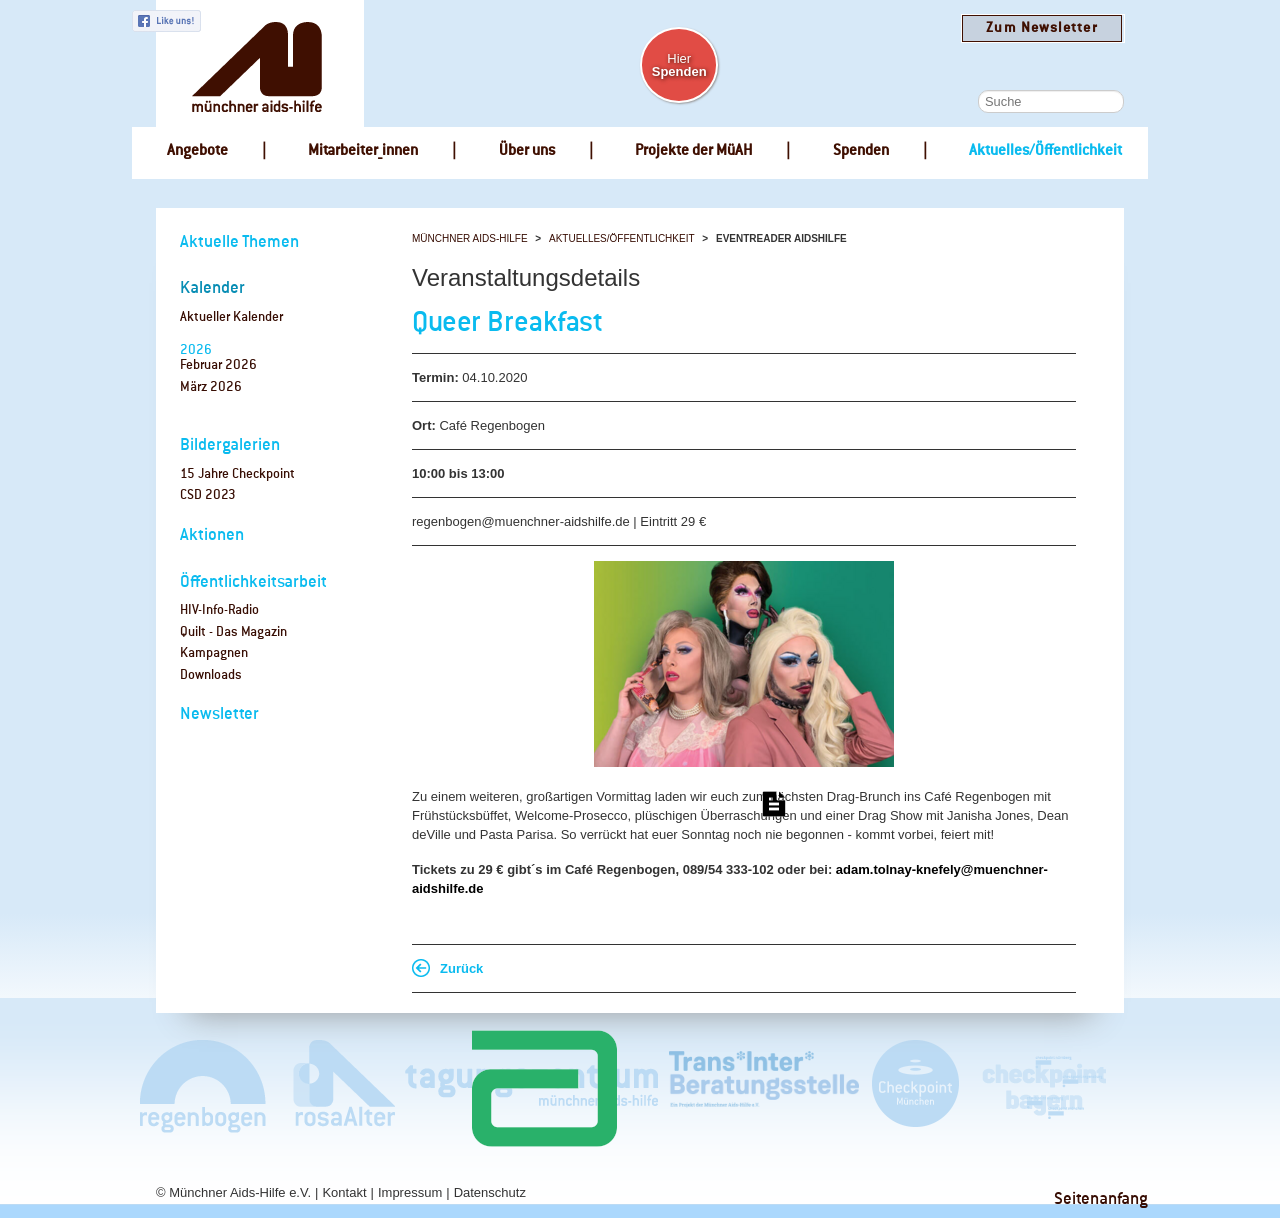 The image size is (1280, 1218). Describe the element at coordinates (774, 804) in the screenshot. I see `view document details` at that location.